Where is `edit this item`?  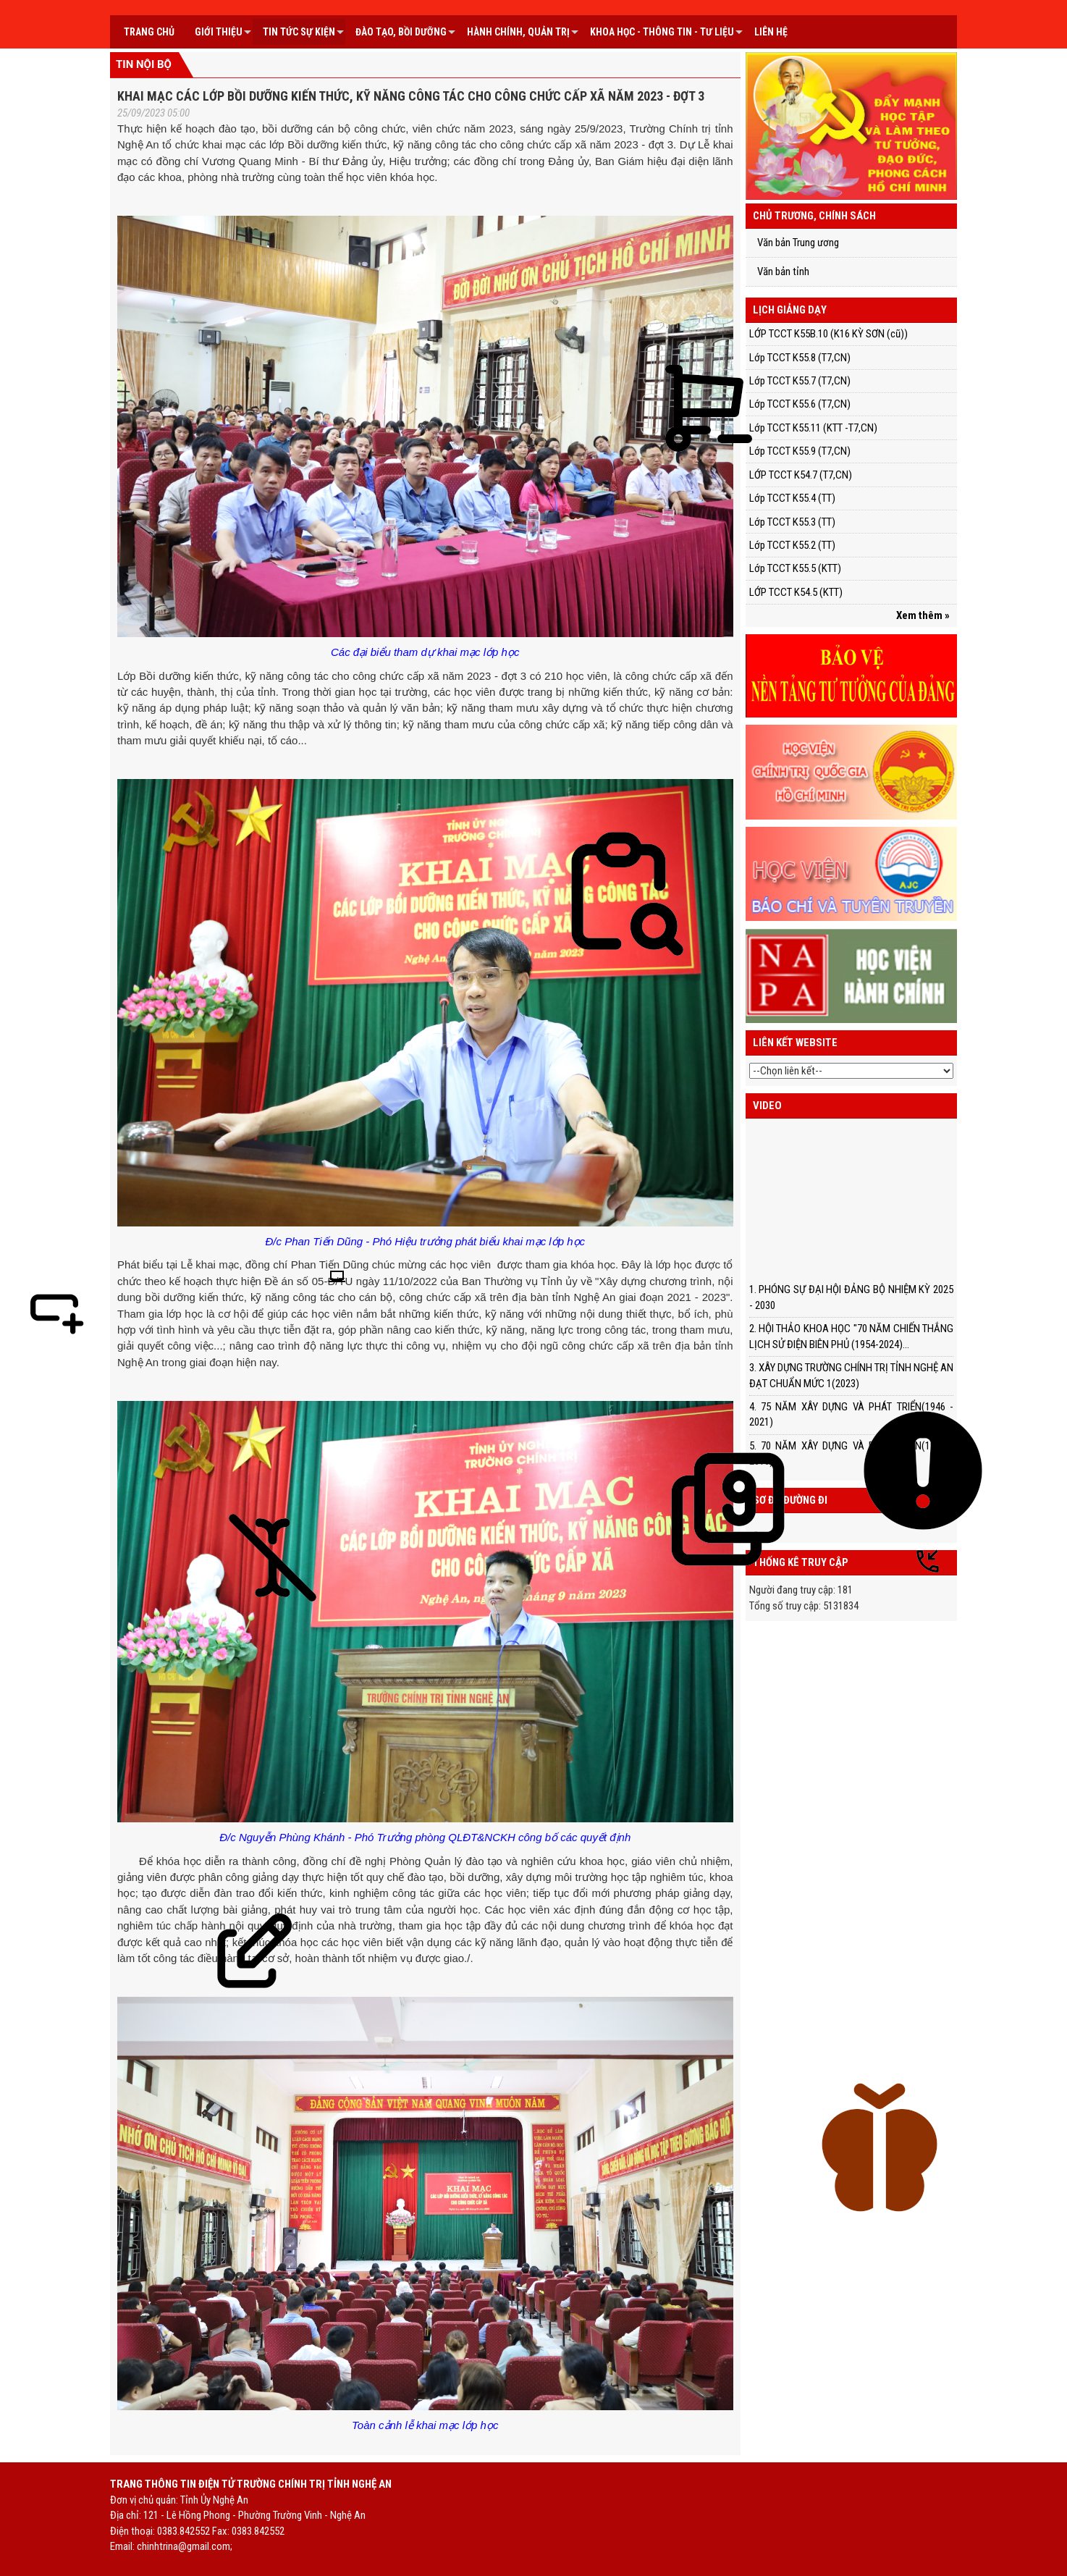
edit this item is located at coordinates (253, 1953).